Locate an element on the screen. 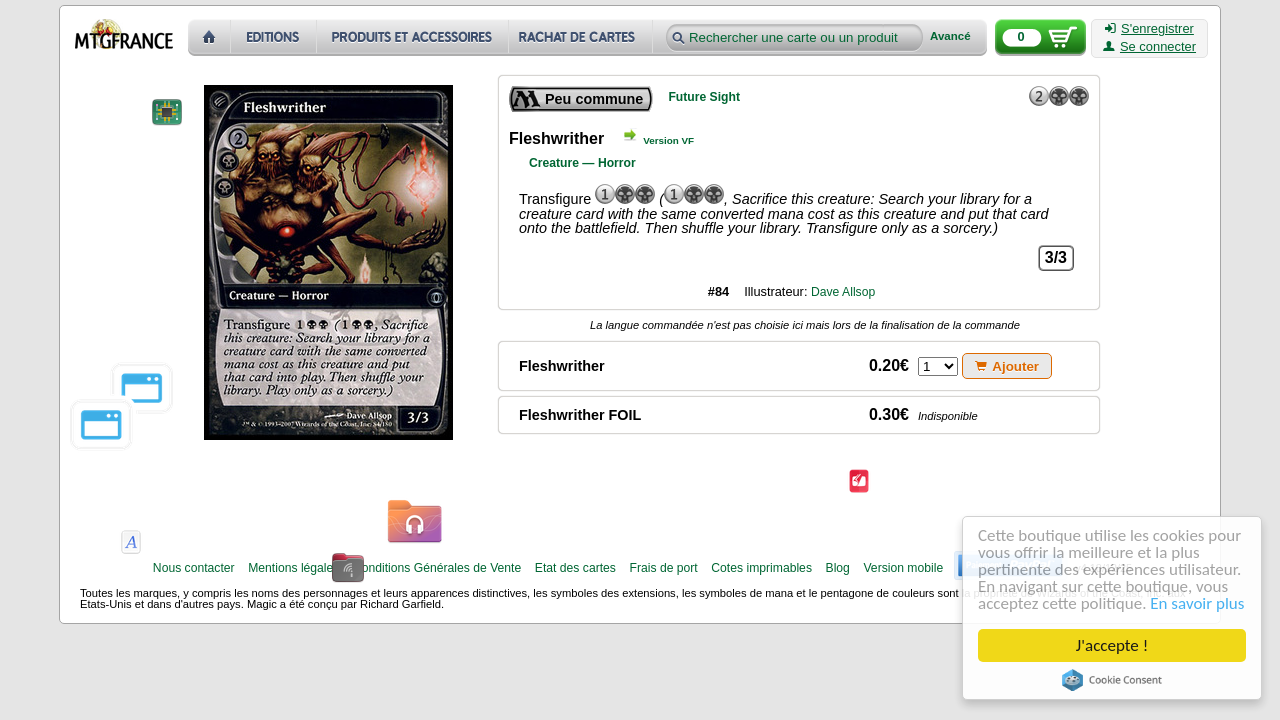 Image resolution: width=1280 pixels, height=720 pixels. a TrueType font file is located at coordinates (131, 542).